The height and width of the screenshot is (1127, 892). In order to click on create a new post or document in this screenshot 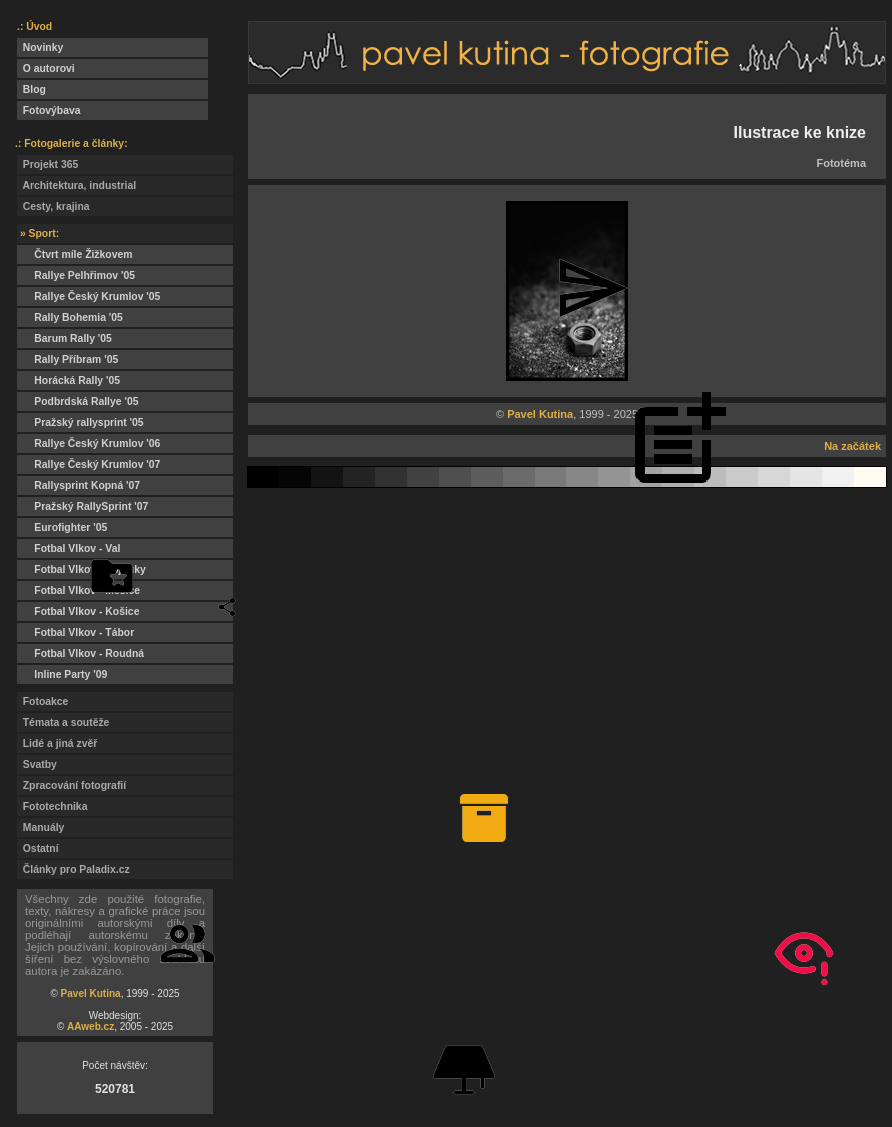, I will do `click(678, 440)`.